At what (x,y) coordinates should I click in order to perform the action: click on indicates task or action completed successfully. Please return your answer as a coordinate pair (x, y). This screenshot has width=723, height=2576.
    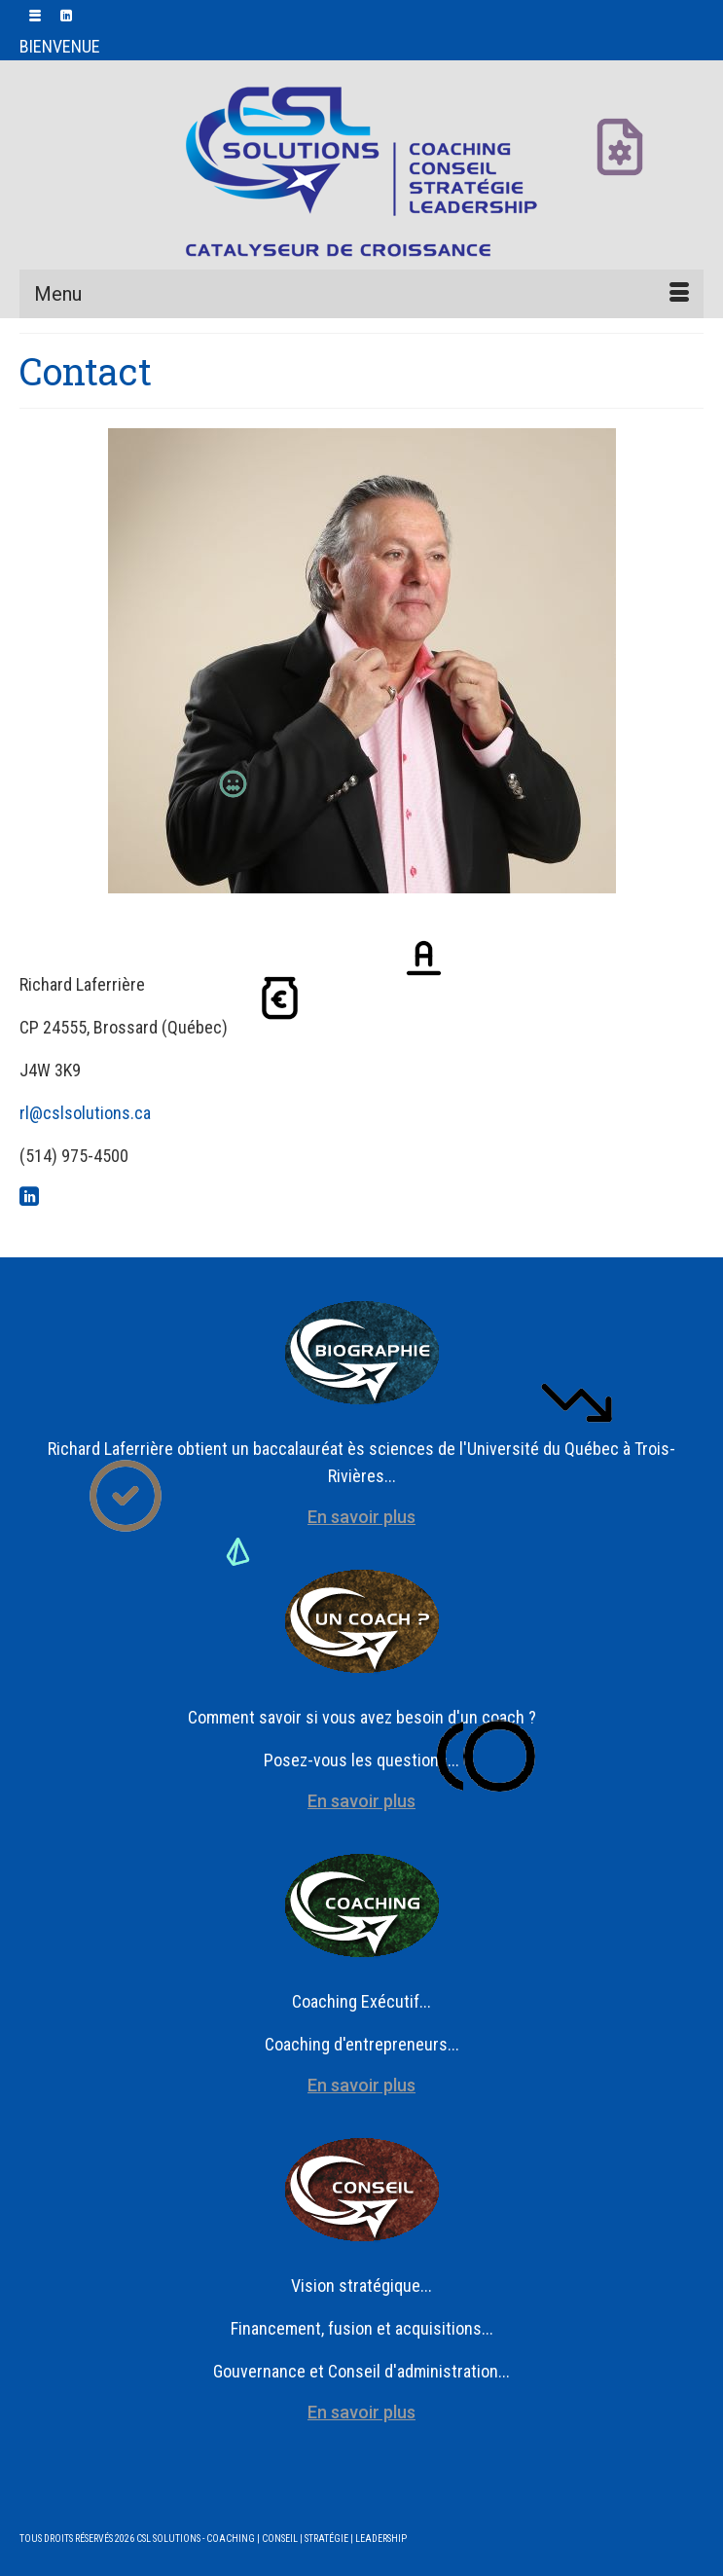
    Looking at the image, I should click on (126, 1496).